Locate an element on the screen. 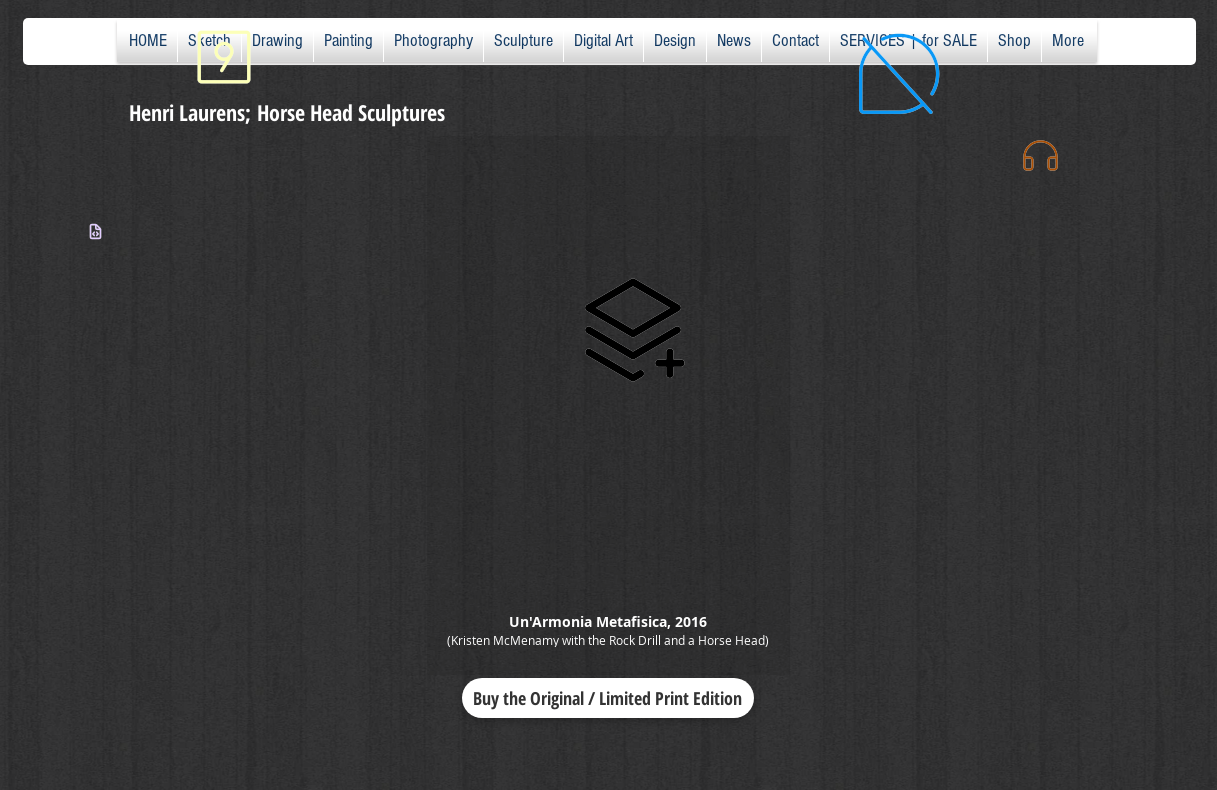  view source code file is located at coordinates (95, 231).